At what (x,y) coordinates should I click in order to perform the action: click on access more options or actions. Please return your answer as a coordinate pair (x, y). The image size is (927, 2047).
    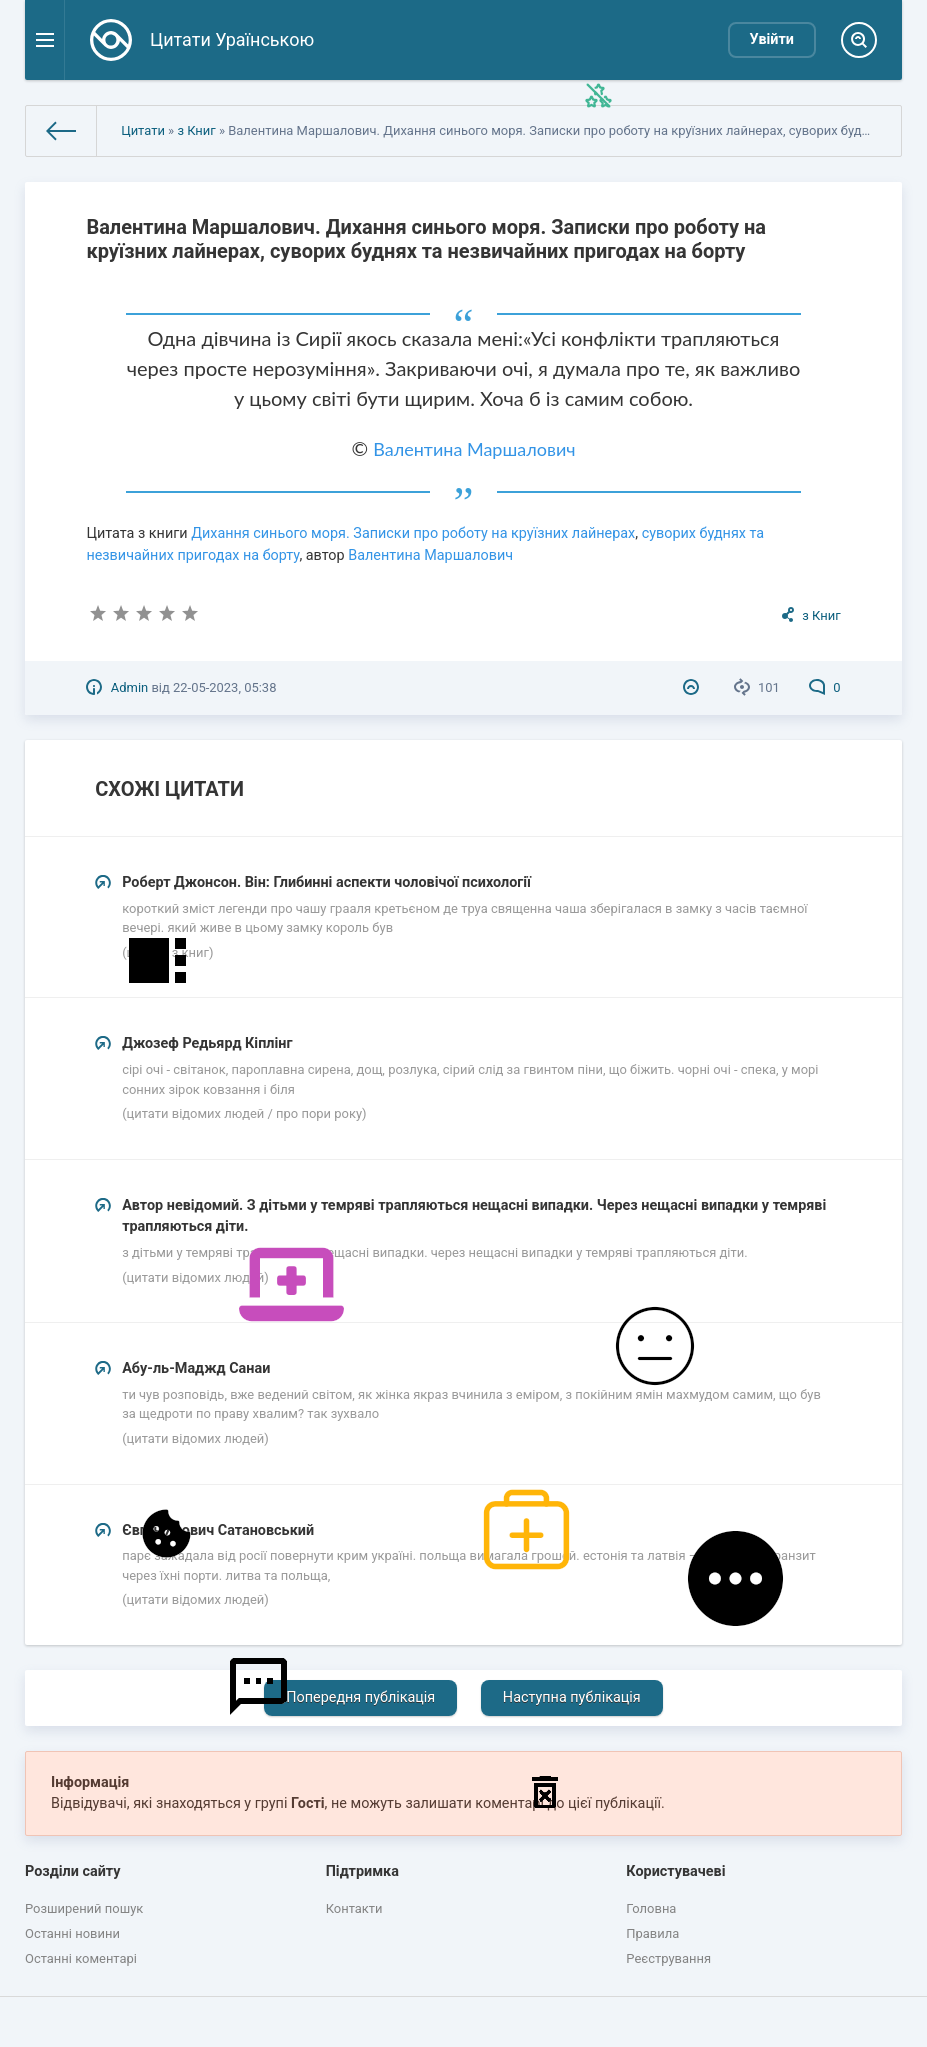
    Looking at the image, I should click on (735, 1578).